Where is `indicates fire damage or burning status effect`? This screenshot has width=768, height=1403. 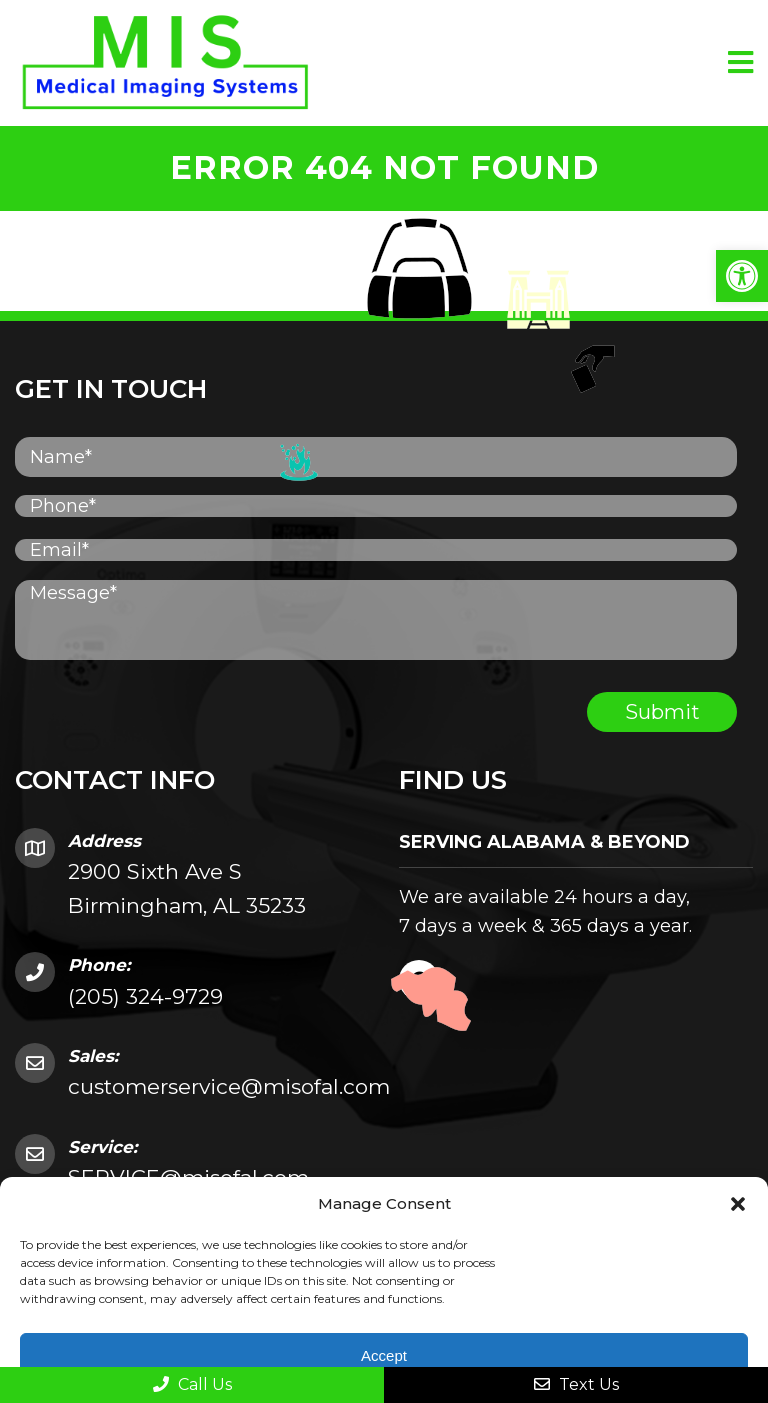
indicates fire damage or burning status effect is located at coordinates (299, 462).